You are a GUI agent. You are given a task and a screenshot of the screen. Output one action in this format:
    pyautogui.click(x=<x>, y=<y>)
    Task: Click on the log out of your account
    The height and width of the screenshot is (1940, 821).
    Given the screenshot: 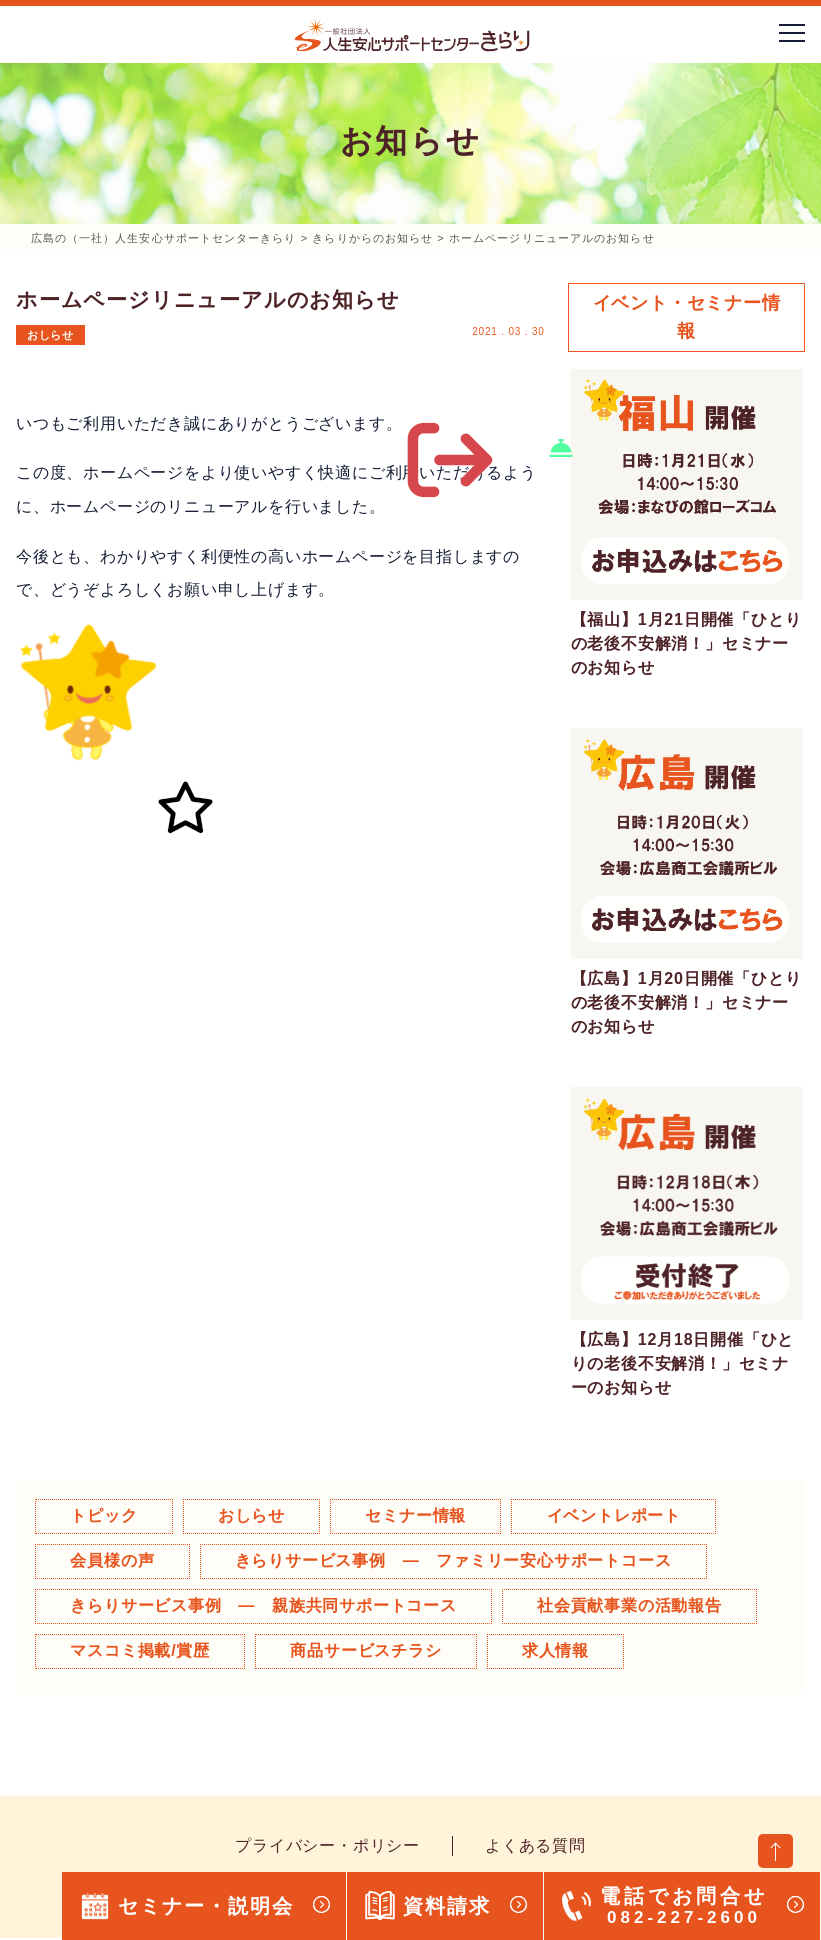 What is the action you would take?
    pyautogui.click(x=450, y=460)
    